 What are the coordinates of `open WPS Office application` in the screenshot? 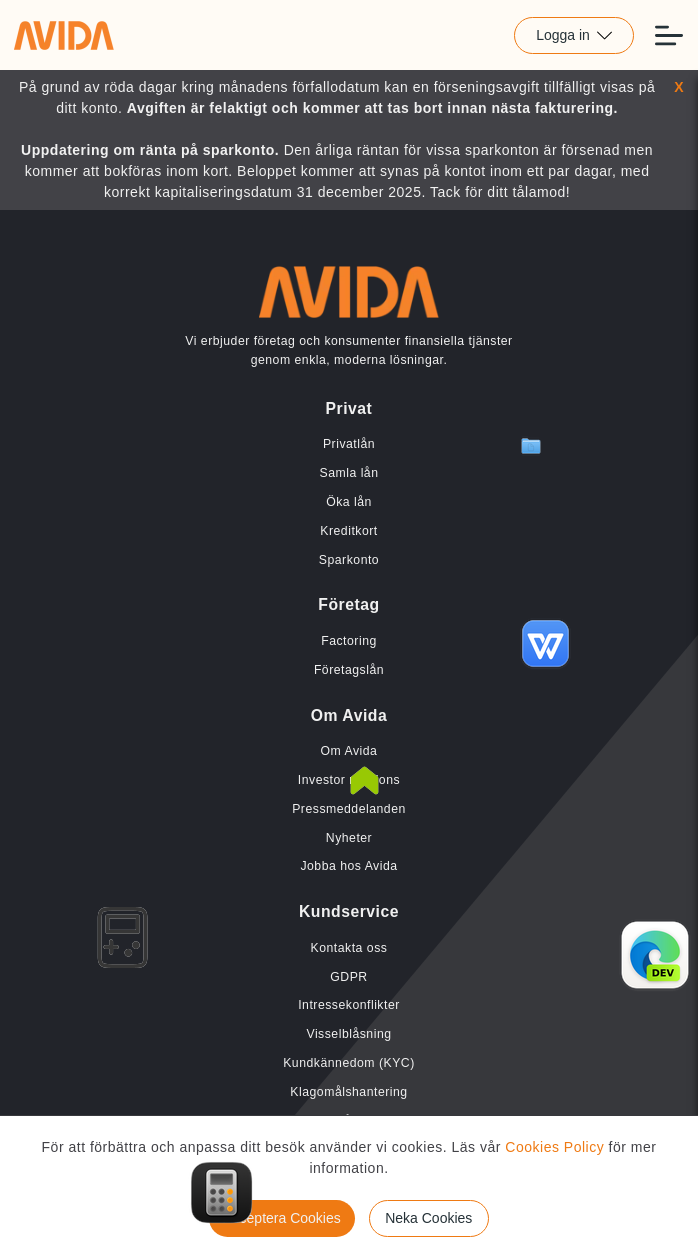 It's located at (545, 643).